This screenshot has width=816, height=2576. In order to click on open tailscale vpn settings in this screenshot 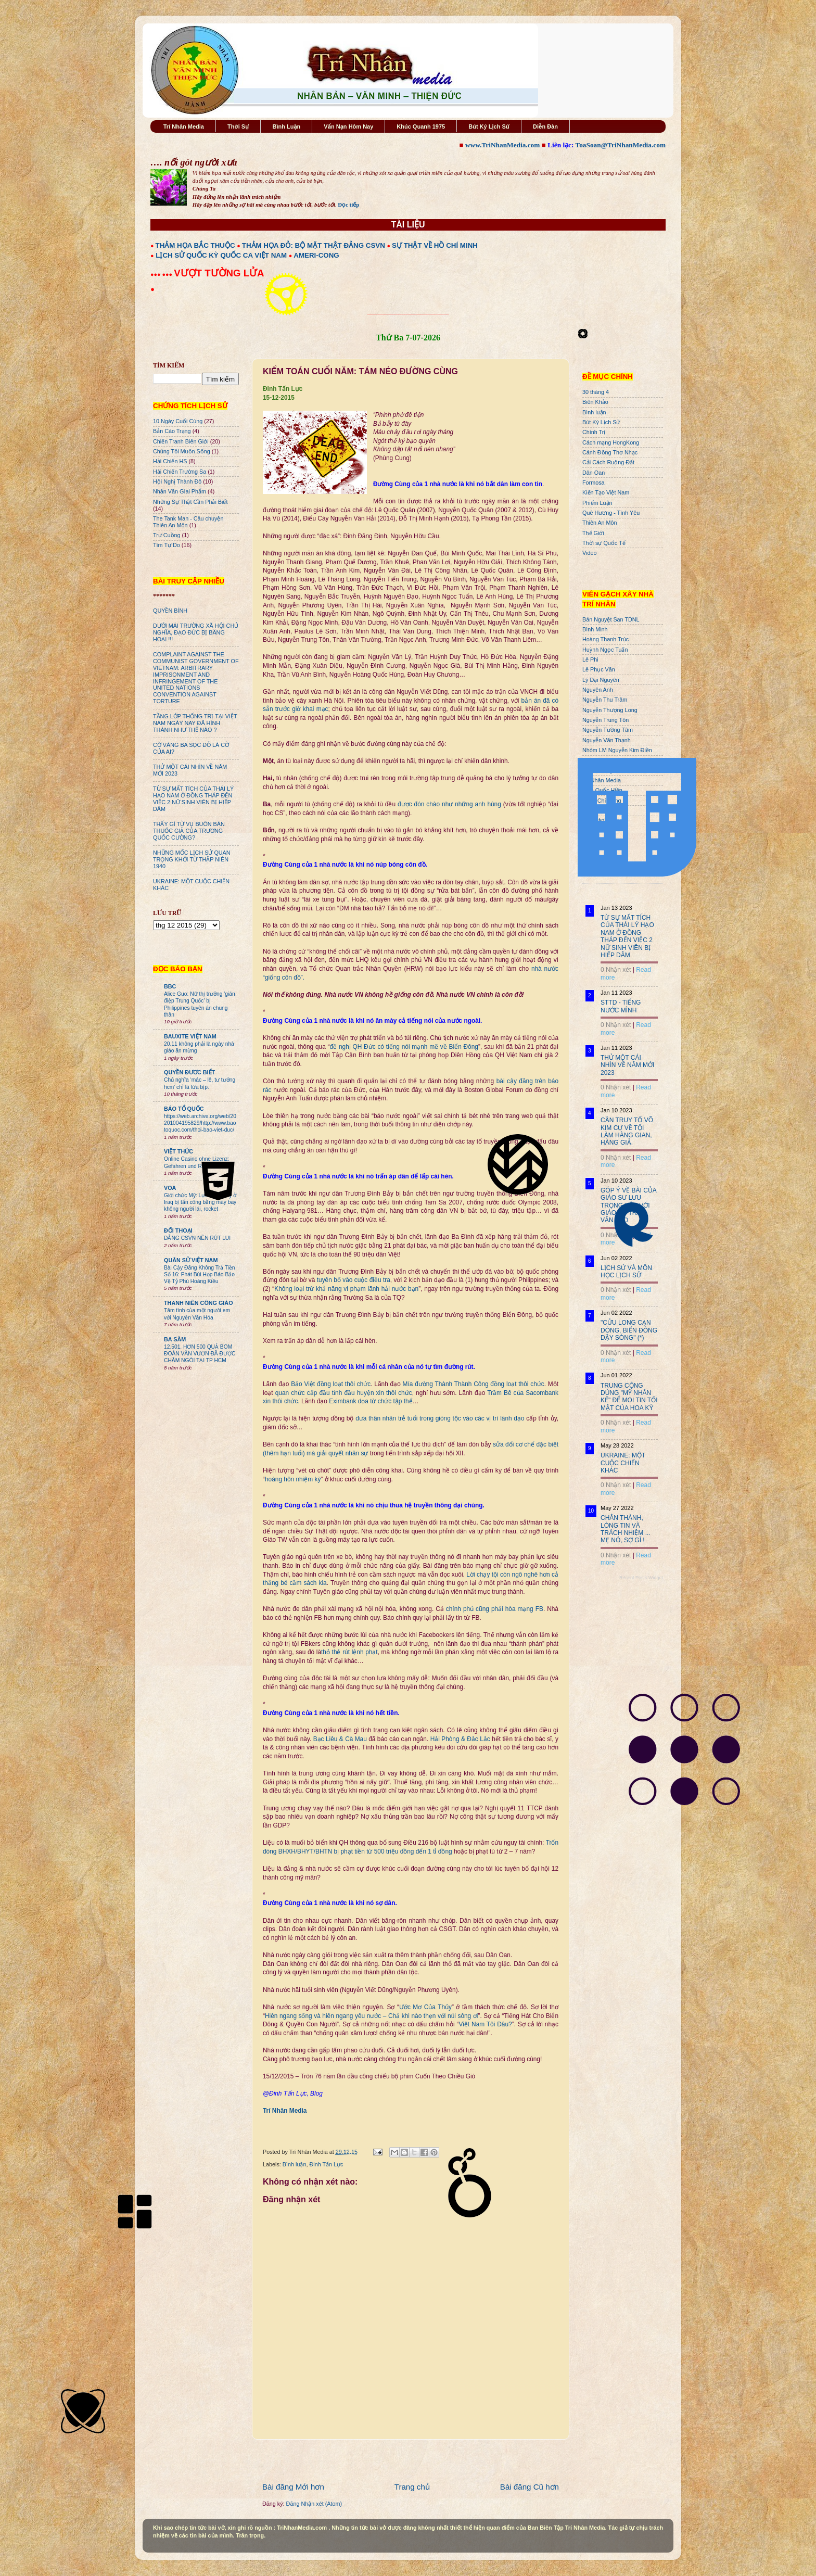, I will do `click(684, 1749)`.